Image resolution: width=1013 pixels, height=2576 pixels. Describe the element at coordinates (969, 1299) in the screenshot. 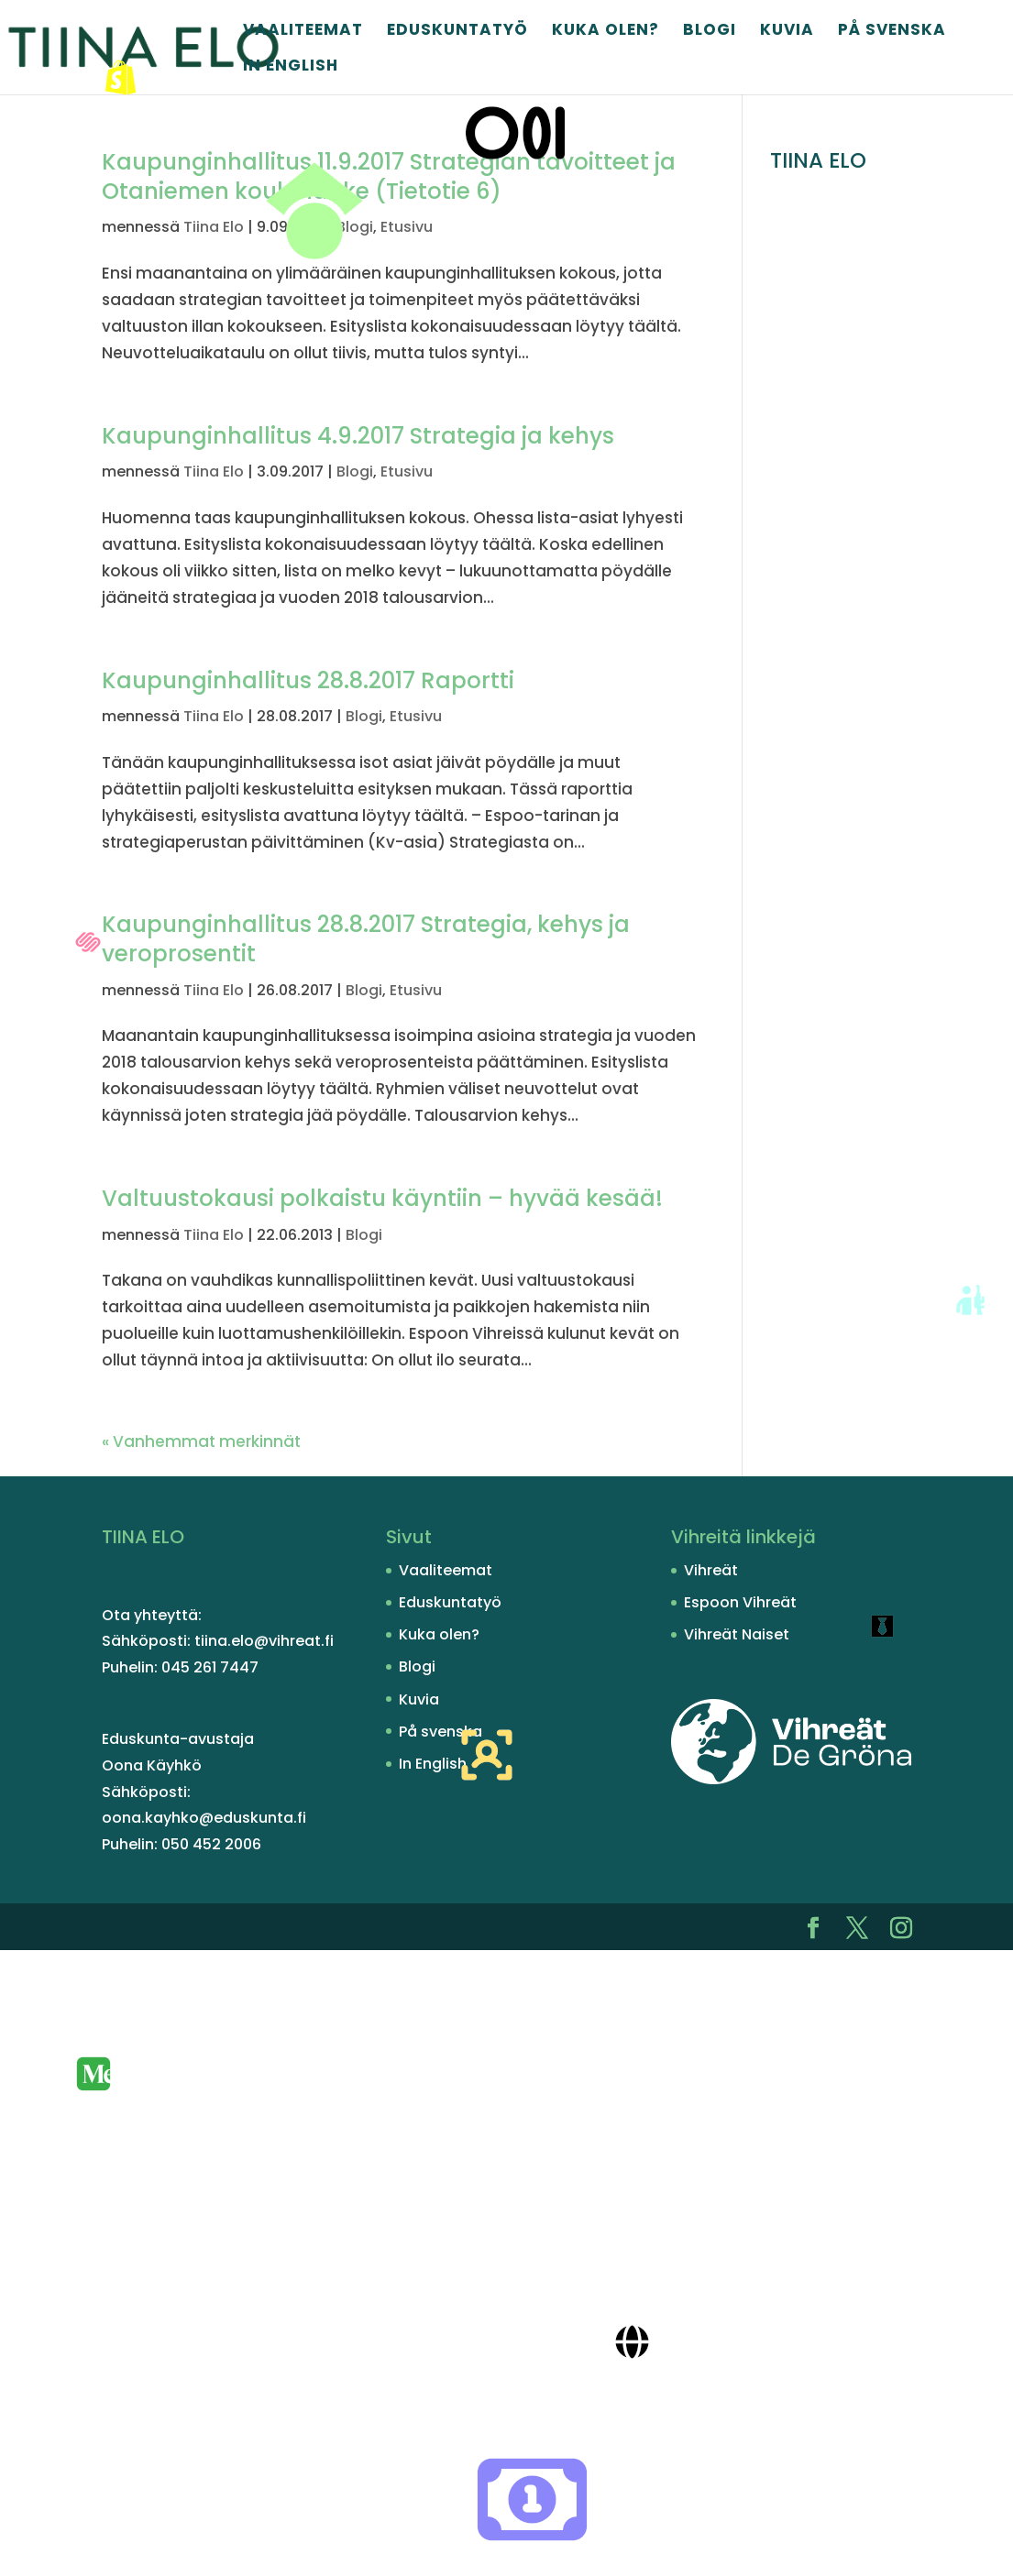

I see `indicates military or armed personnel` at that location.